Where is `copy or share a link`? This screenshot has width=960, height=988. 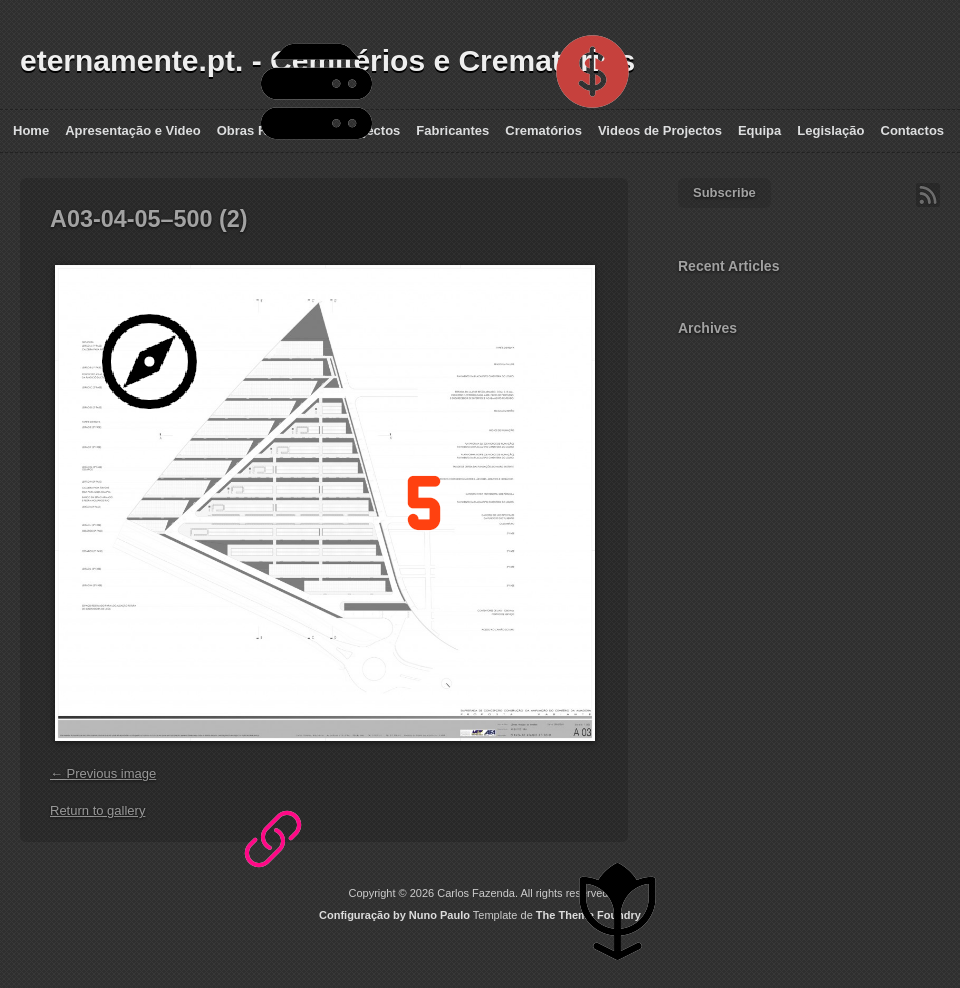 copy or share a link is located at coordinates (273, 839).